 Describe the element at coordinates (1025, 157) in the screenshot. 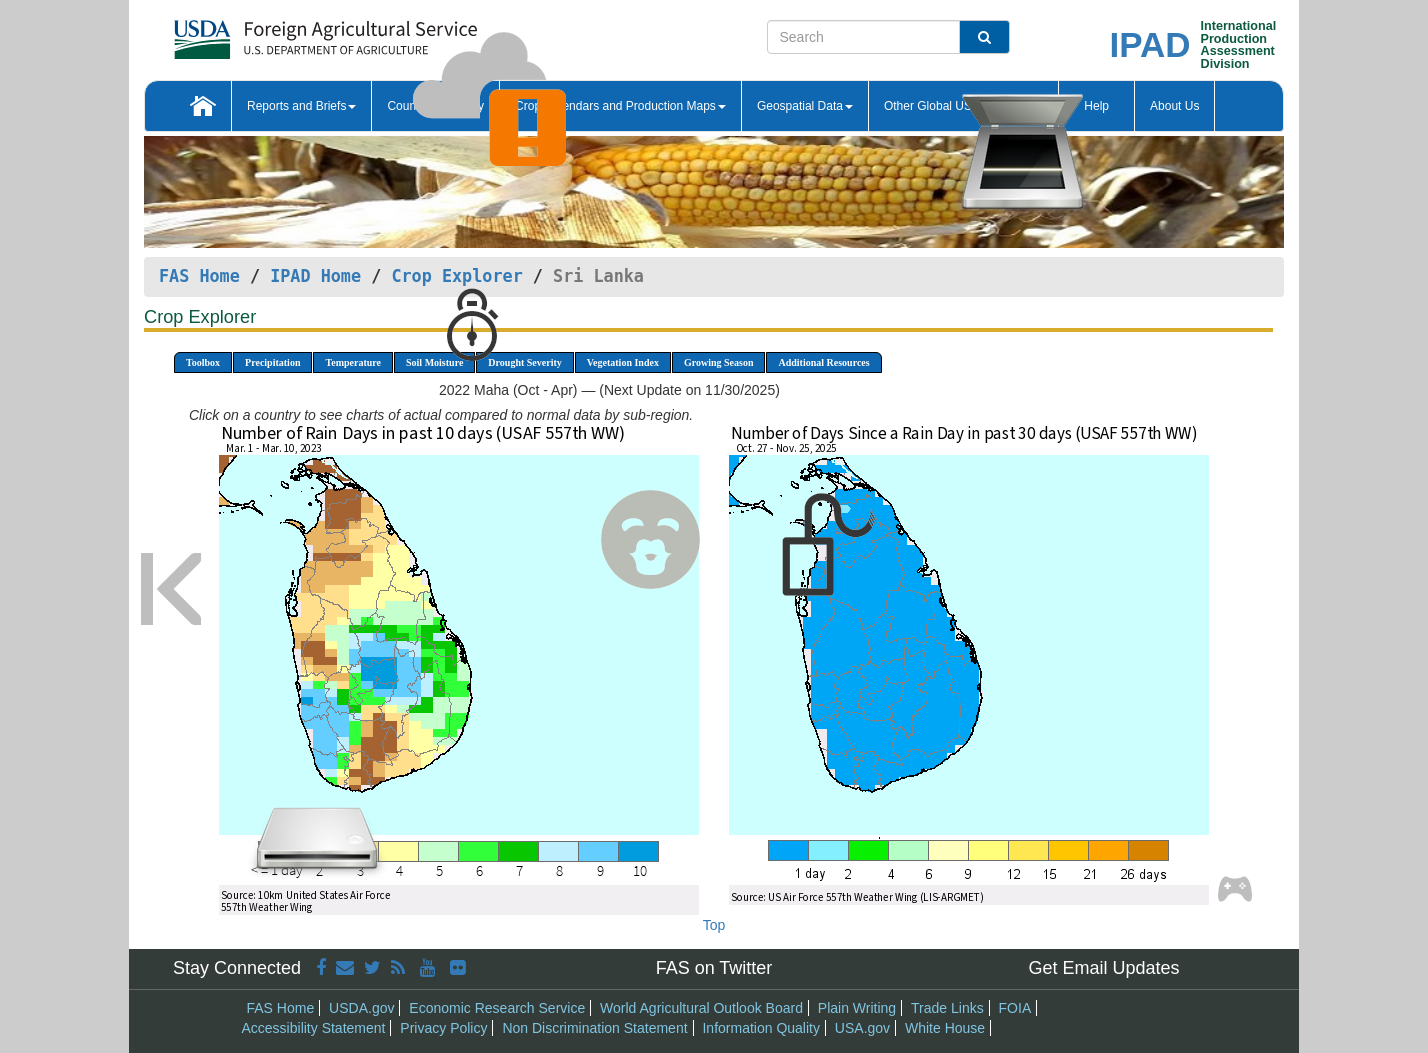

I see `access scanner device settings` at that location.